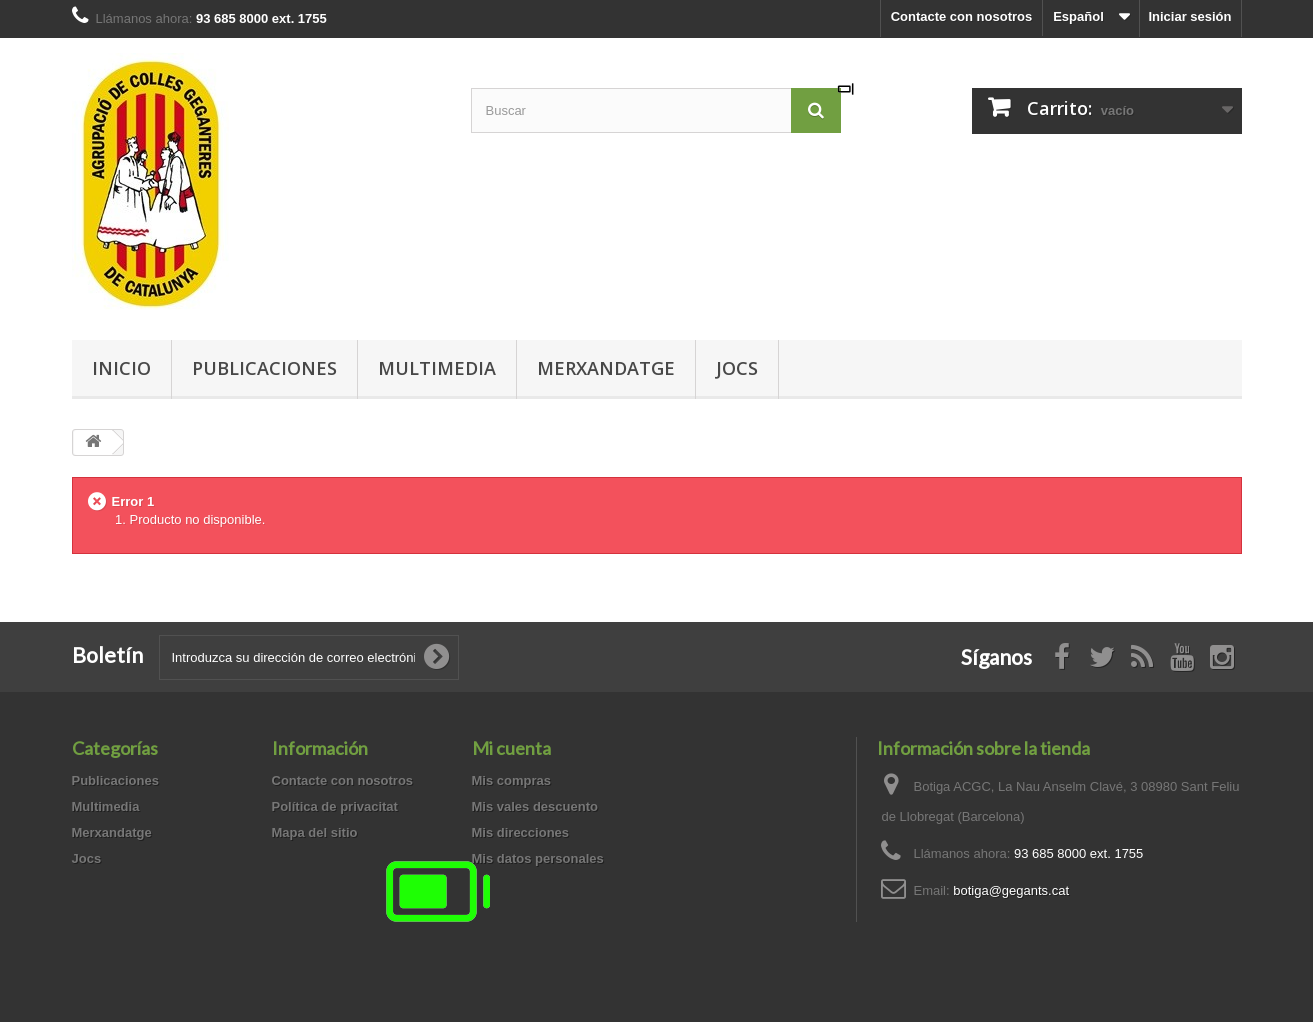  I want to click on indicates battery is at high charge level, so click(436, 891).